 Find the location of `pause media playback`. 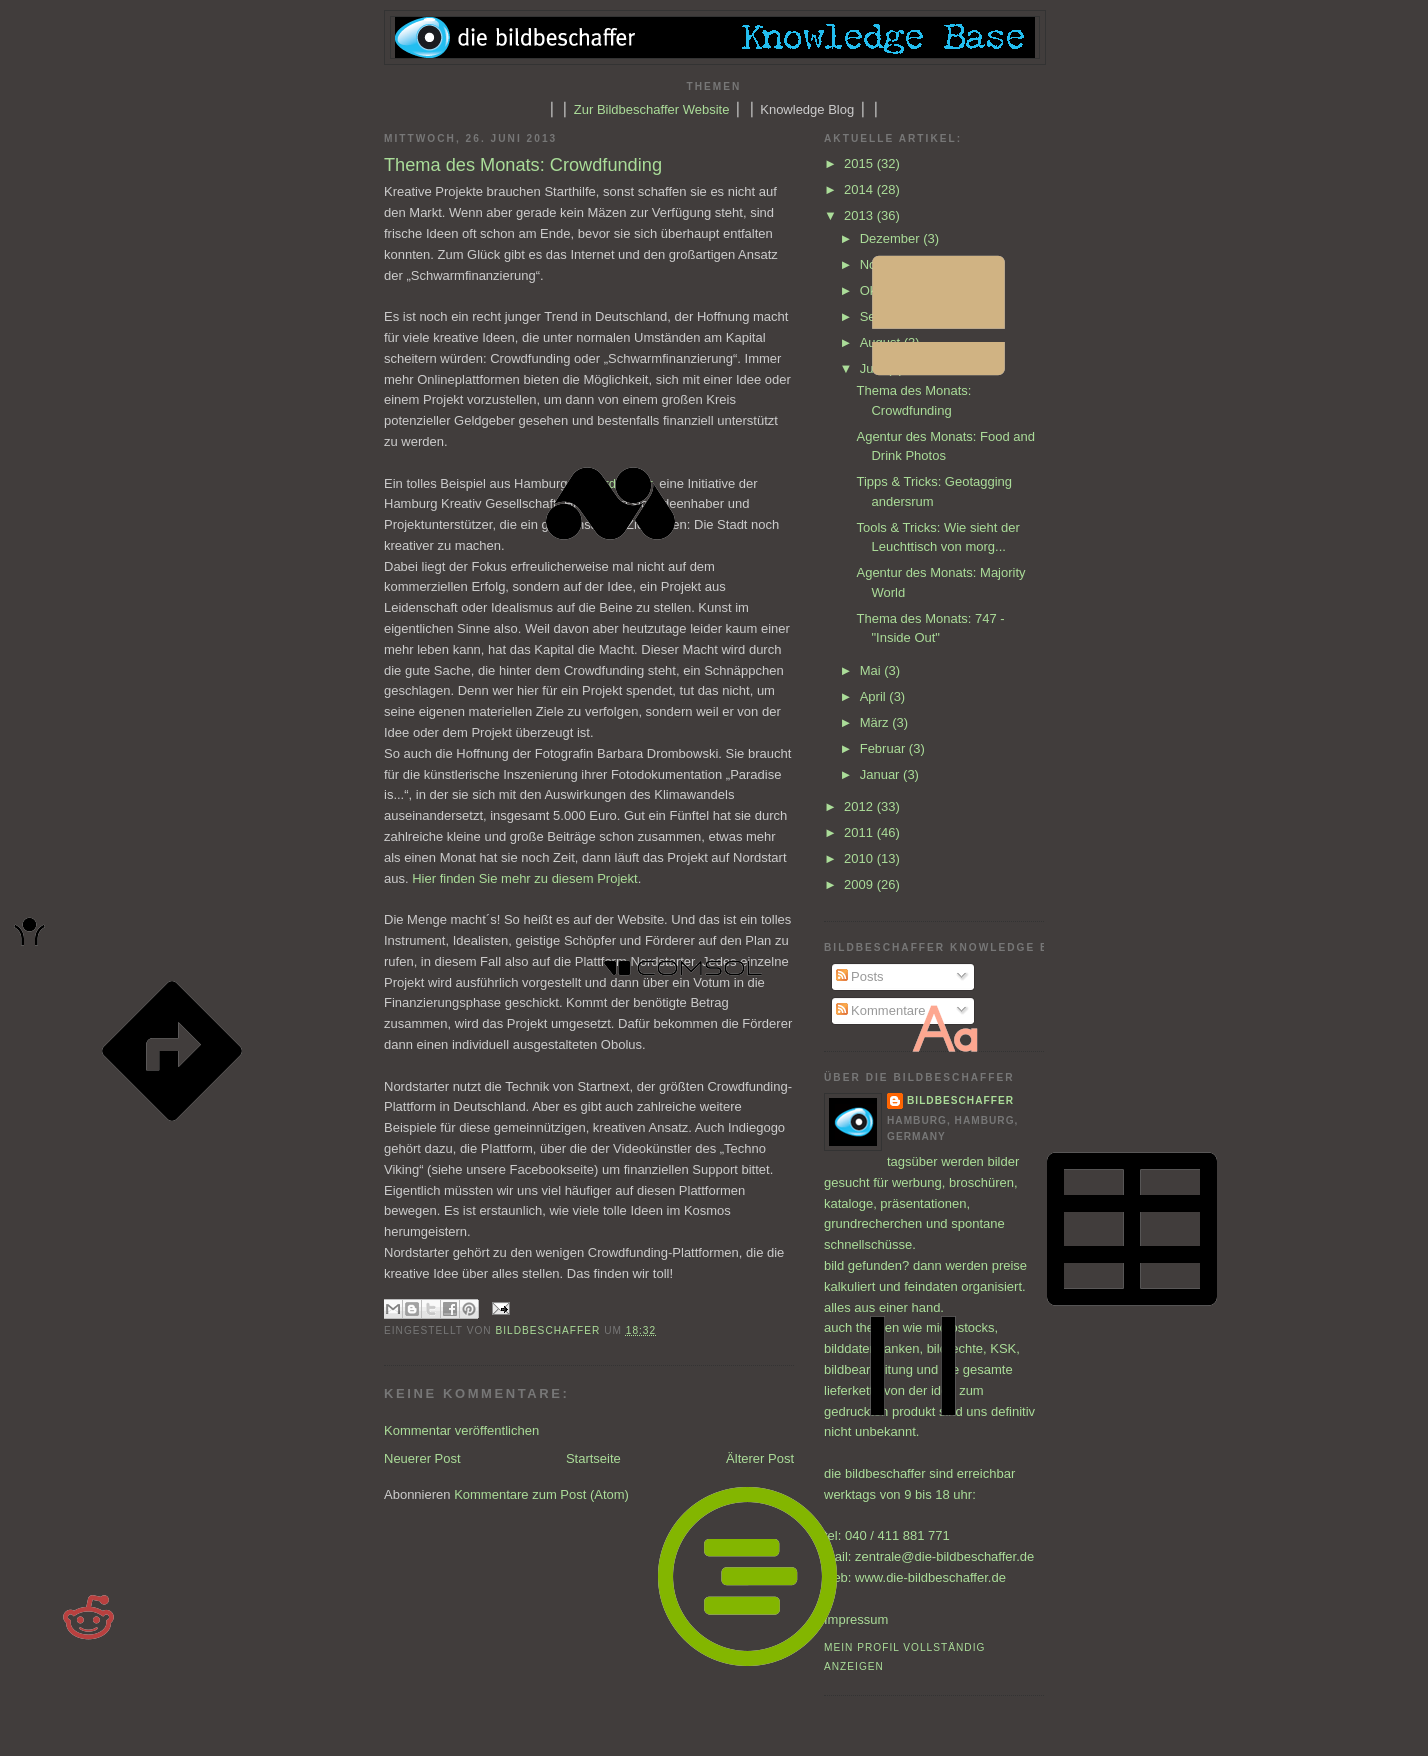

pause media playback is located at coordinates (913, 1366).